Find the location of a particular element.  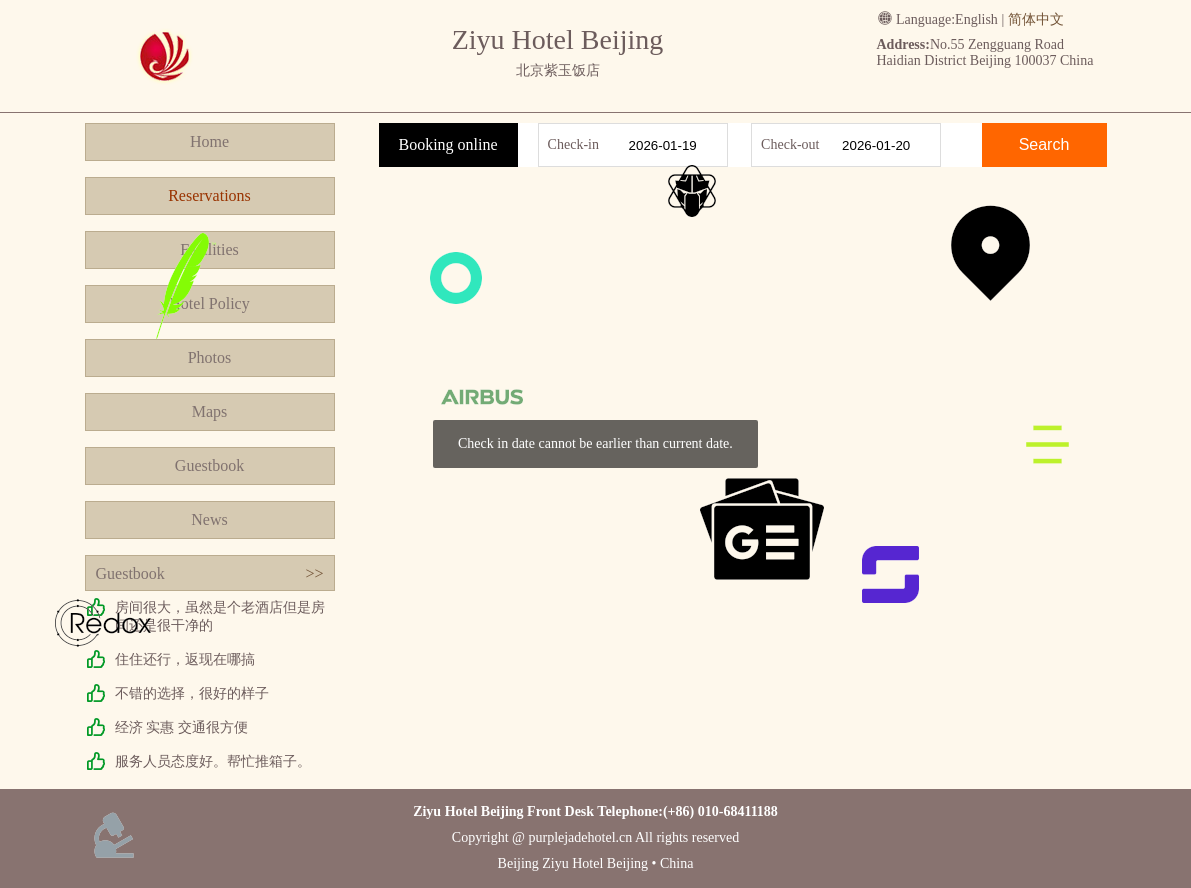

open navigation menu is located at coordinates (1047, 444).